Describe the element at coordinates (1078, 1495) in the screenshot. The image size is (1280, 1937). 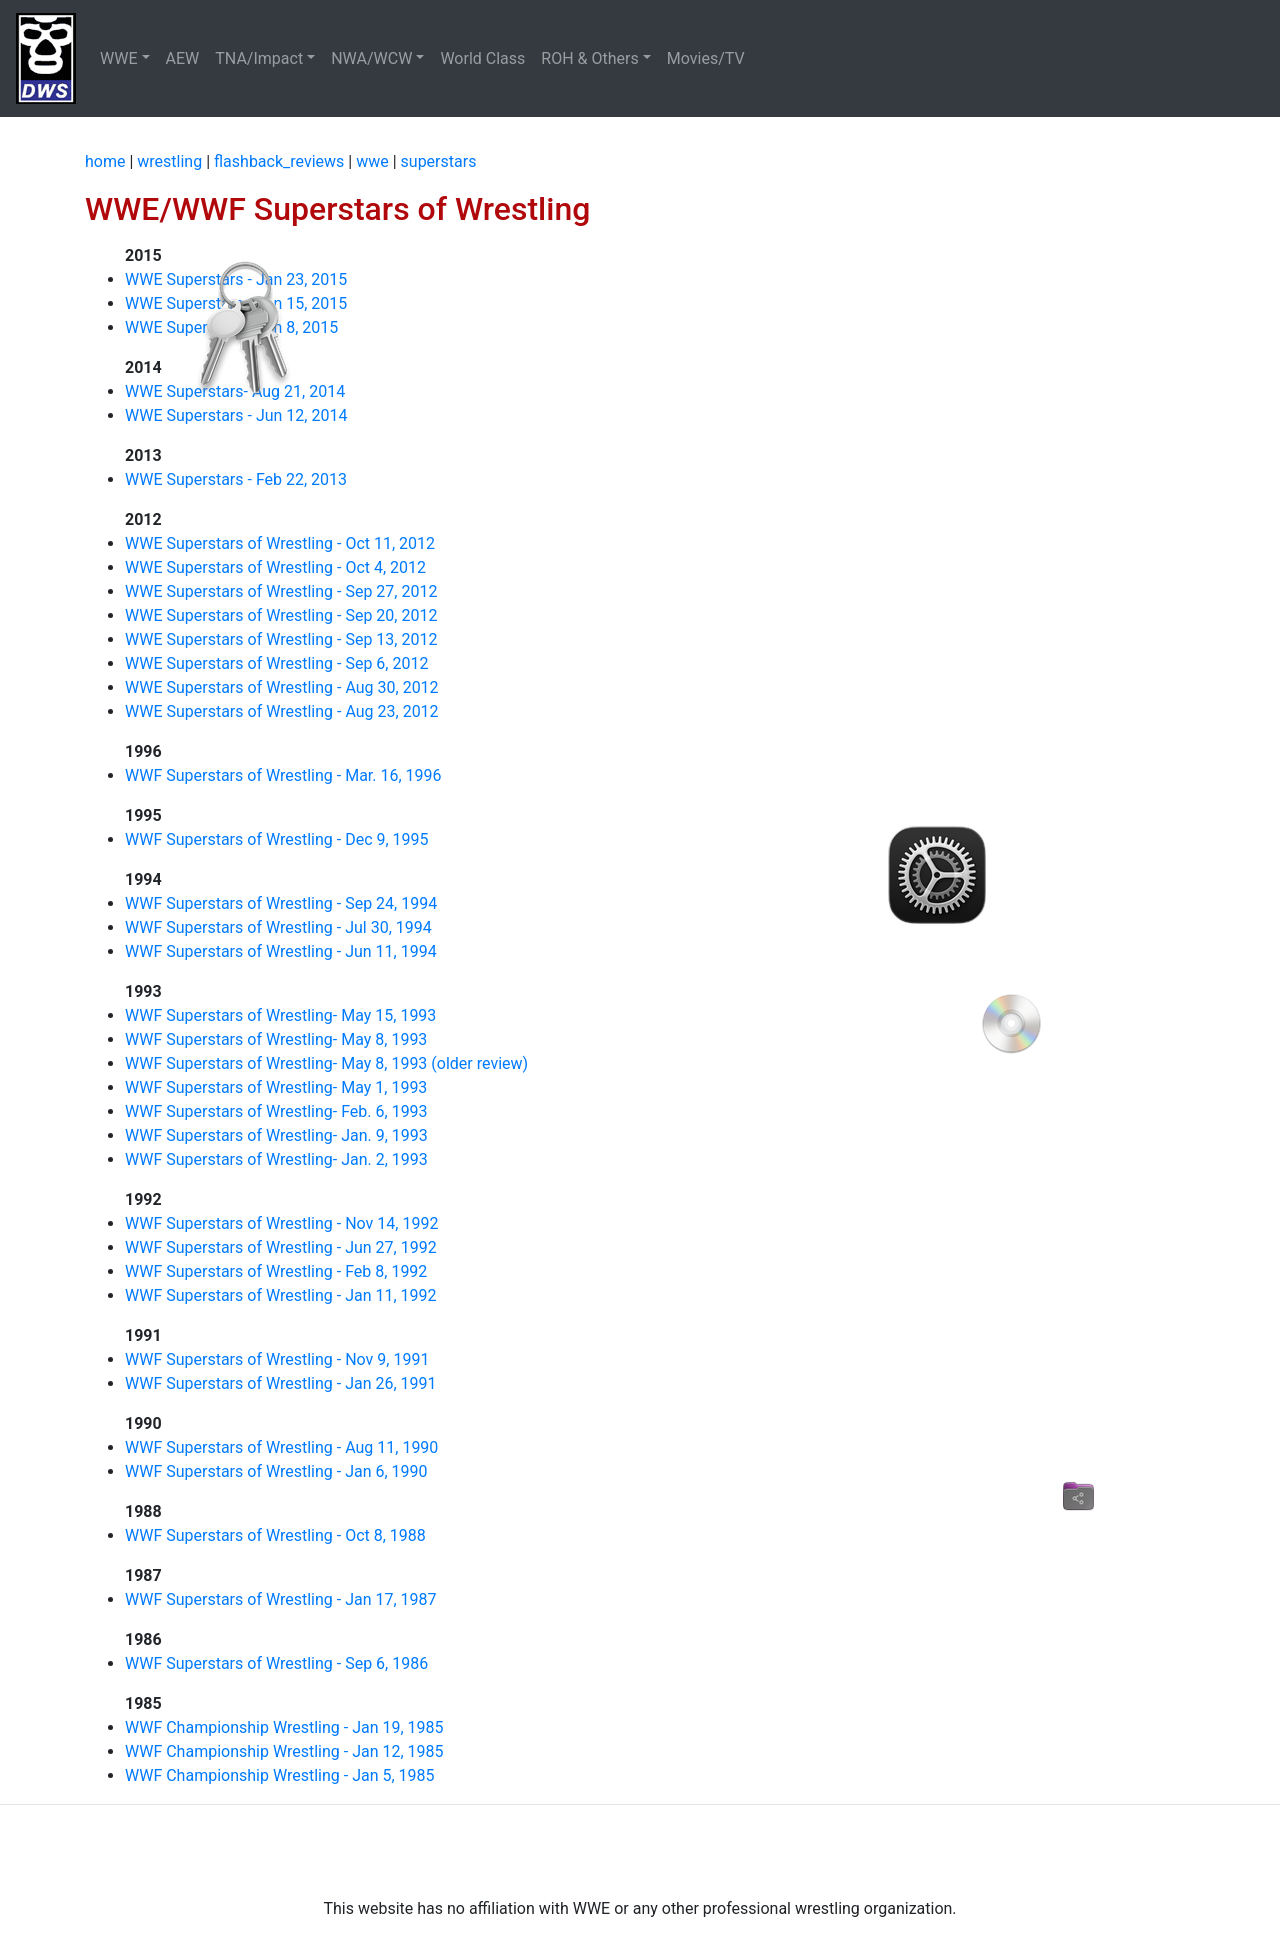
I see `open your public shared folder` at that location.